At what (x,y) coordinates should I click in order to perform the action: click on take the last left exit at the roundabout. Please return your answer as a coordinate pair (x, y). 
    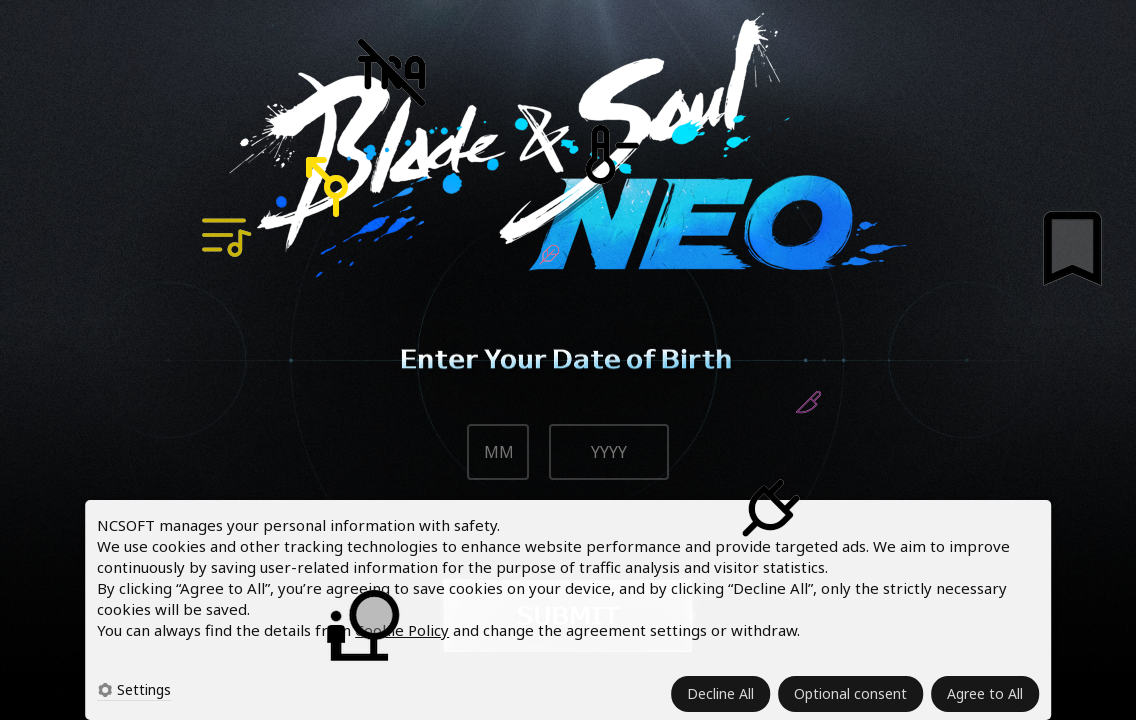
    Looking at the image, I should click on (327, 187).